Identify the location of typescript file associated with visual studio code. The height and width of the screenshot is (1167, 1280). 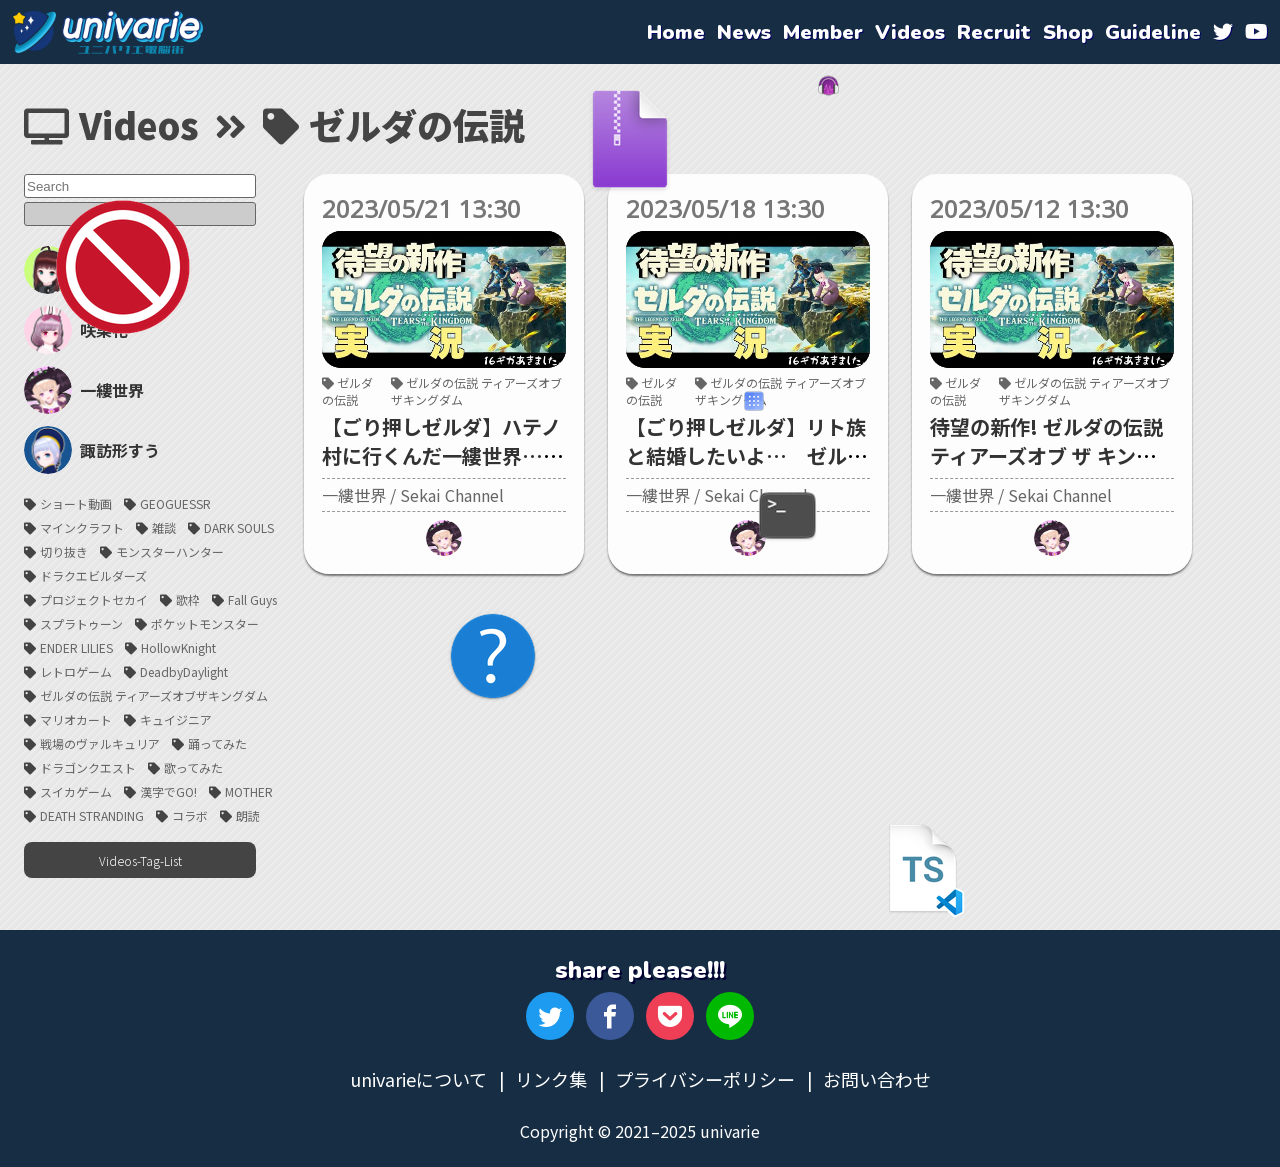
(923, 870).